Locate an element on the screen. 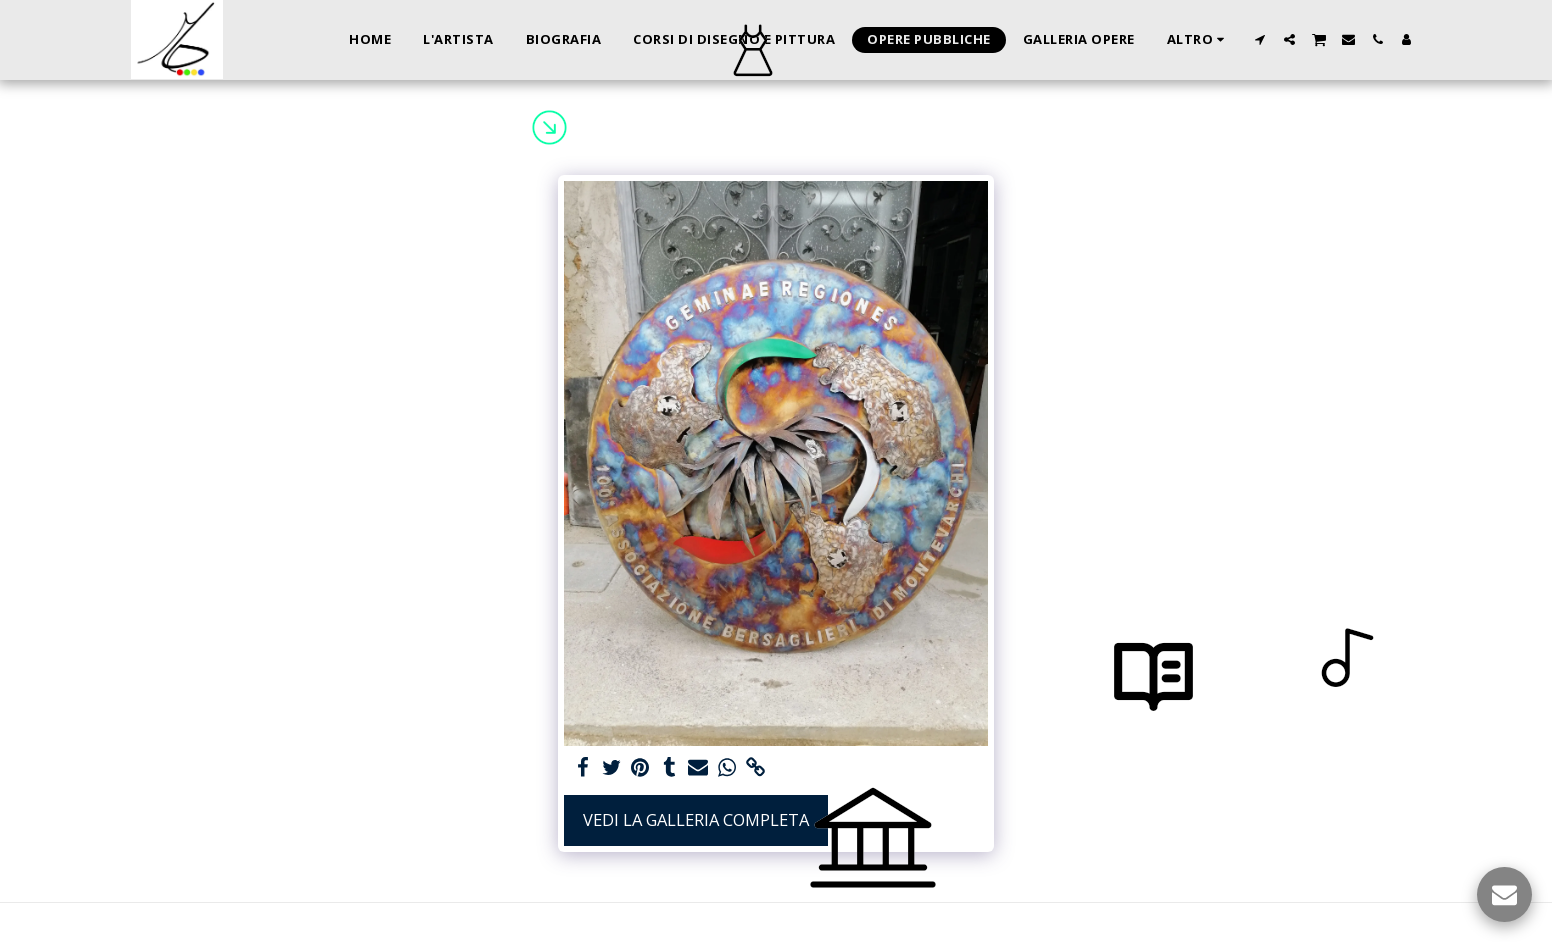 This screenshot has width=1552, height=942. navigate to the next item or section is located at coordinates (549, 127).